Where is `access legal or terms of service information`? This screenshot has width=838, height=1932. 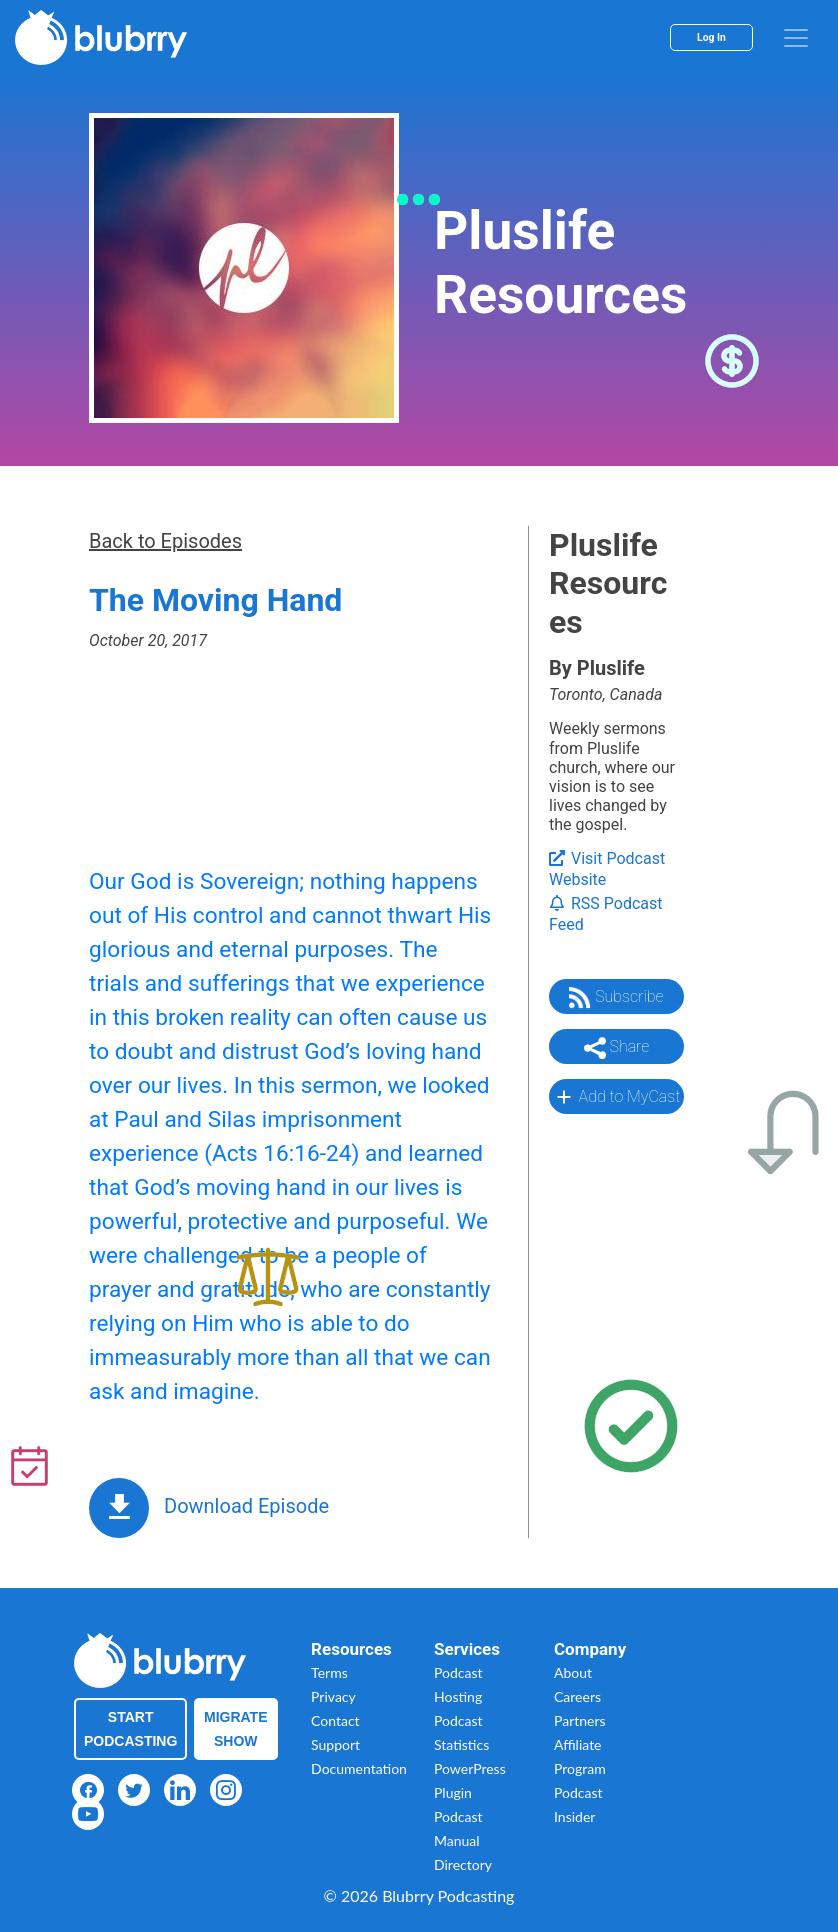
access legal or terms of service information is located at coordinates (268, 1277).